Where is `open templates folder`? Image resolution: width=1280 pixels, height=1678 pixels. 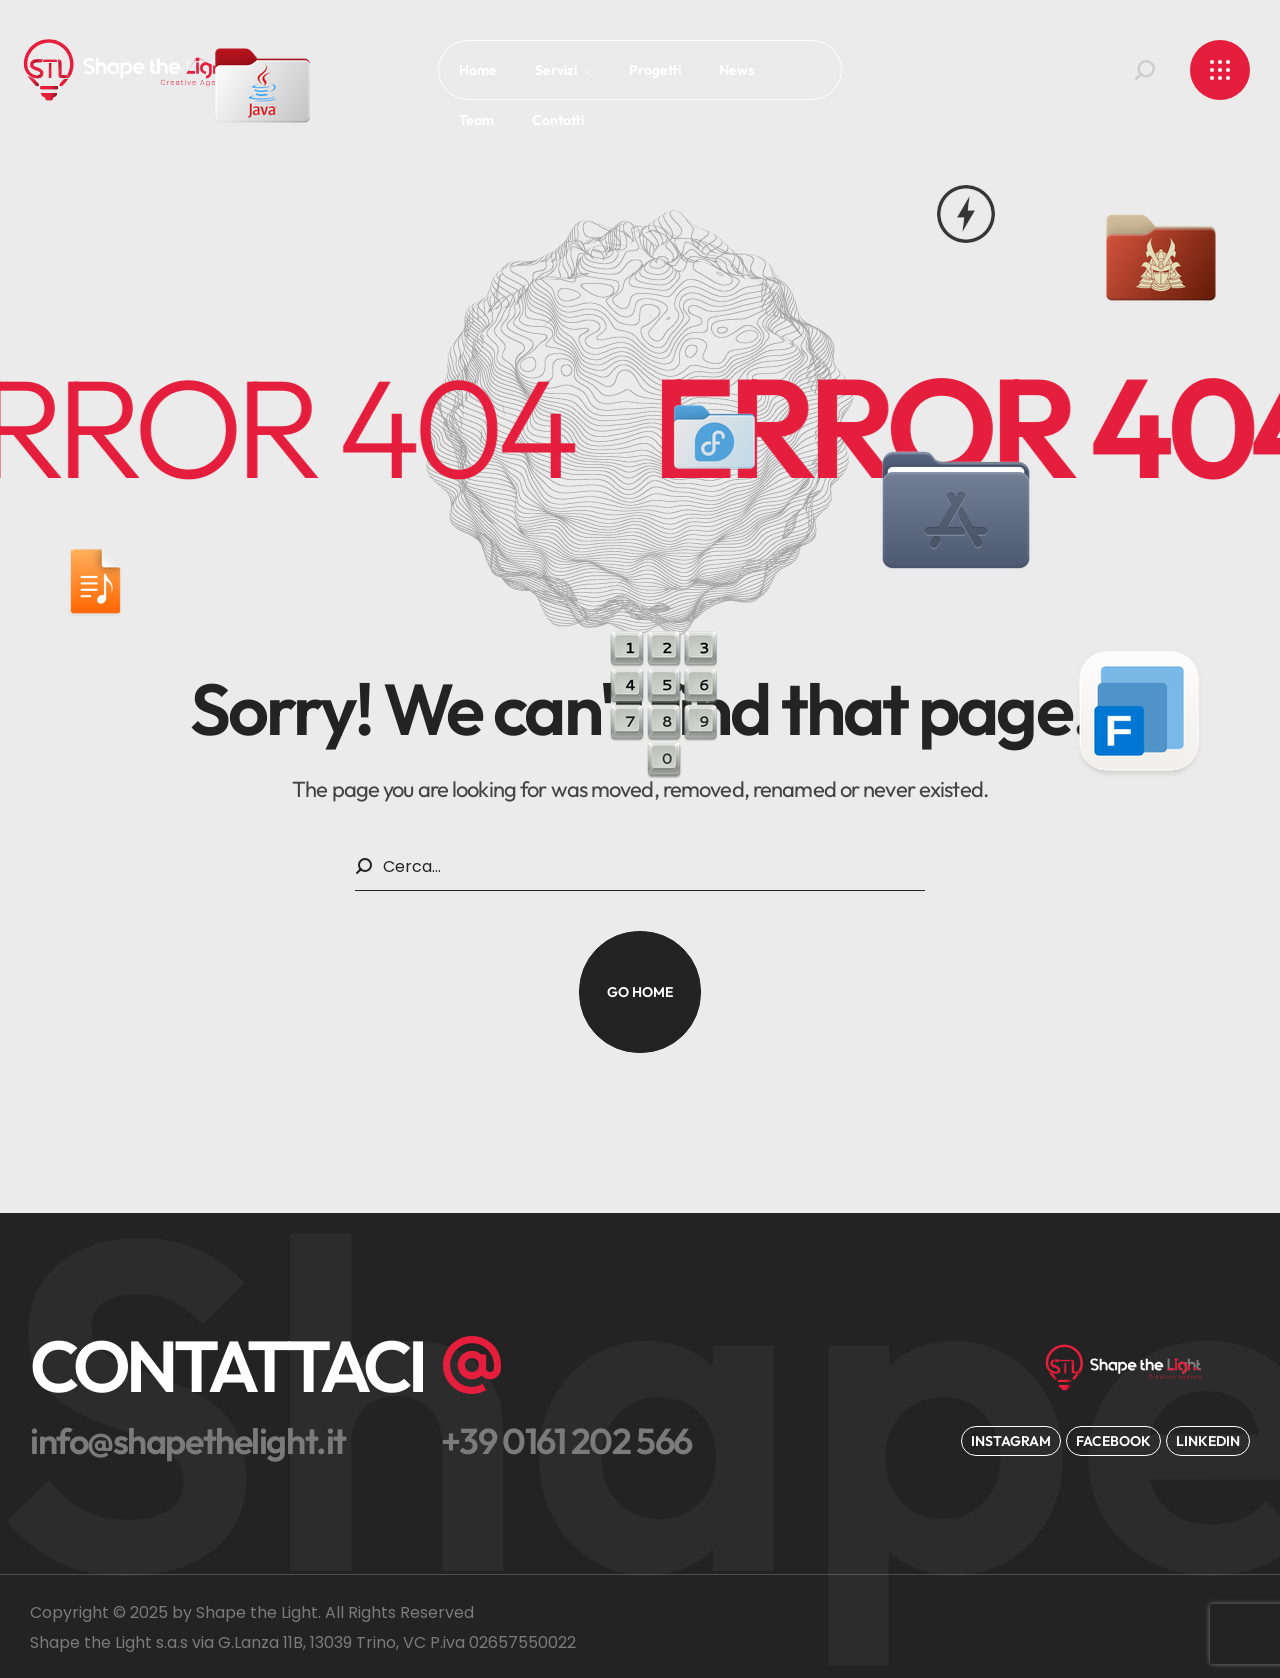
open templates folder is located at coordinates (956, 510).